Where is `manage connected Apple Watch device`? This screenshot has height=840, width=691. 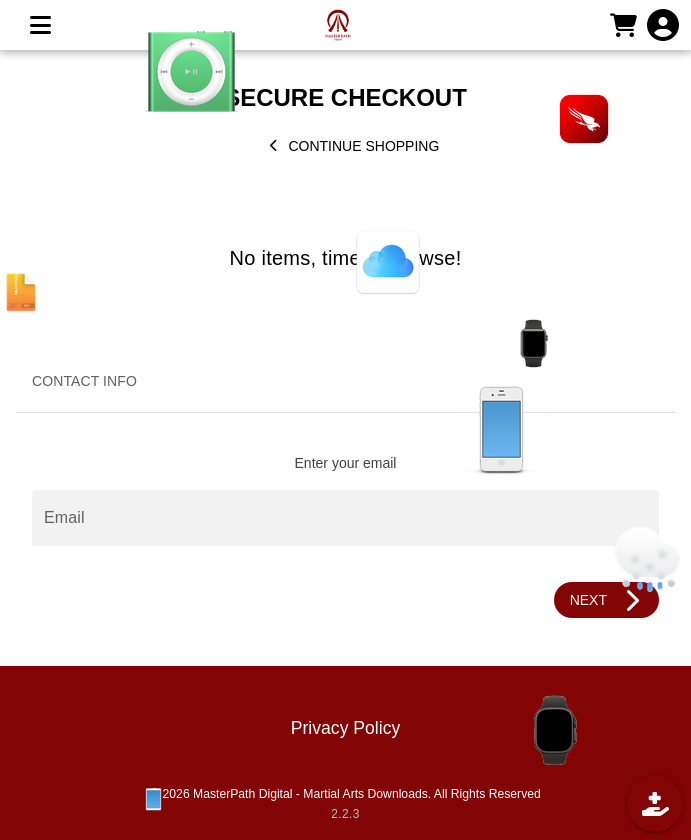
manage connected Apple Watch device is located at coordinates (533, 343).